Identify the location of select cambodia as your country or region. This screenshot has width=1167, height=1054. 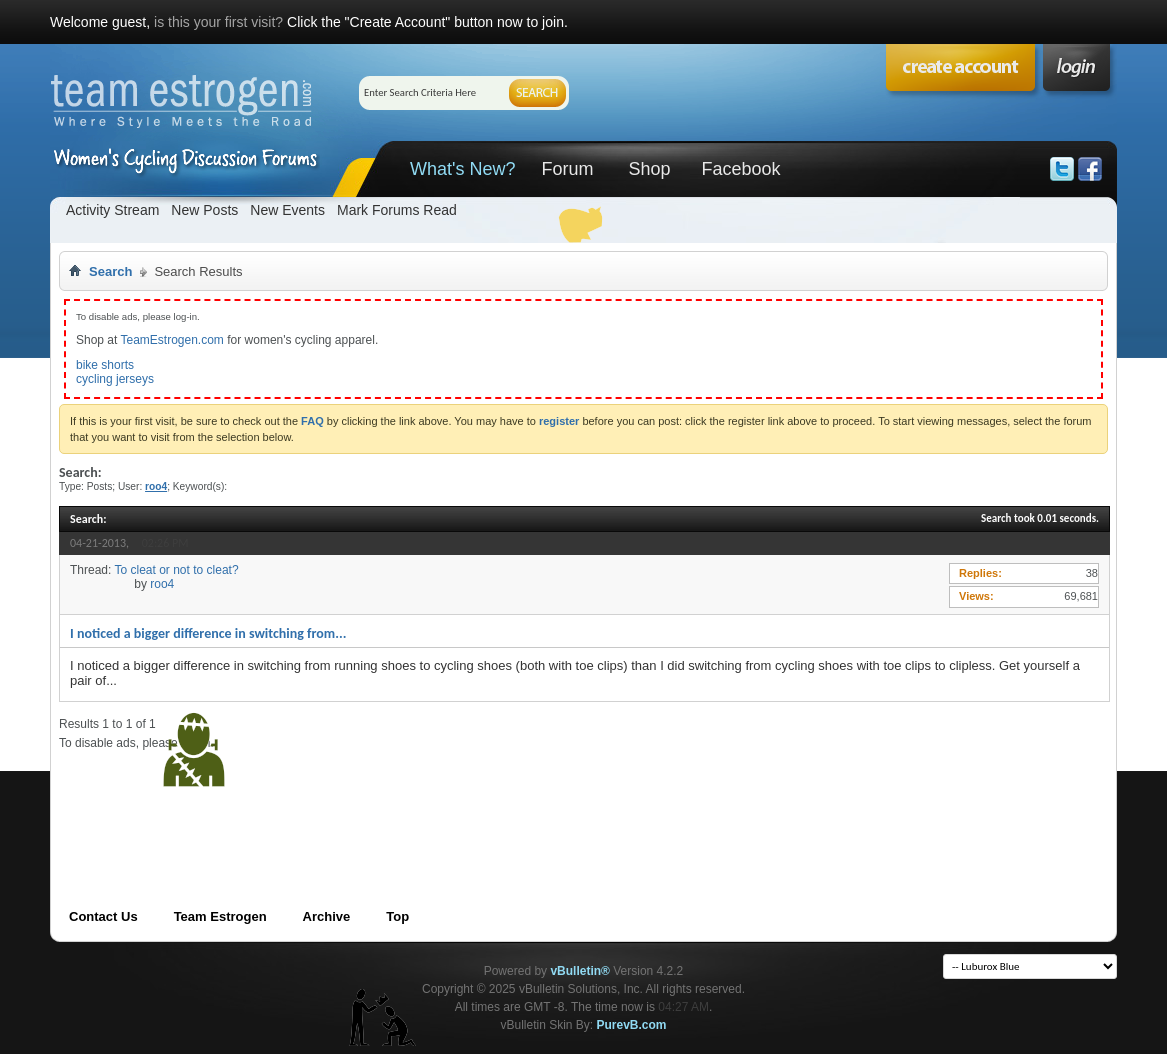
(580, 224).